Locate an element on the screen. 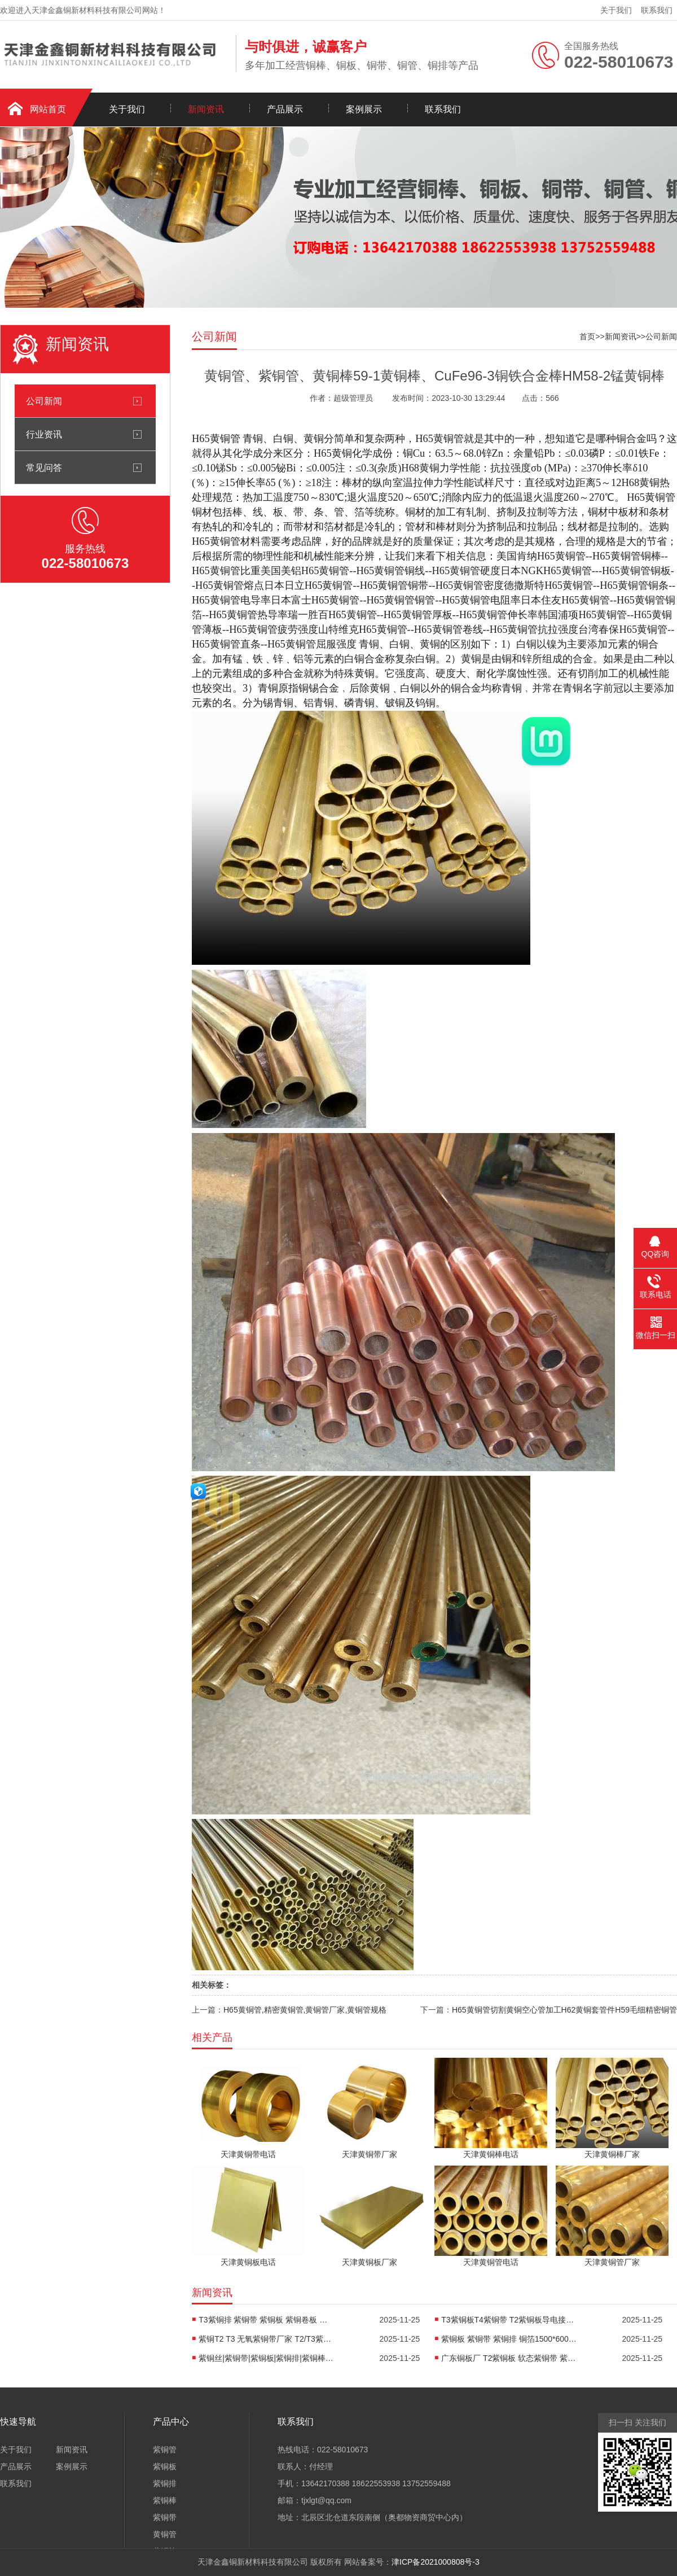 The width and height of the screenshot is (677, 2576). open linux mint welcome screen is located at coordinates (546, 741).